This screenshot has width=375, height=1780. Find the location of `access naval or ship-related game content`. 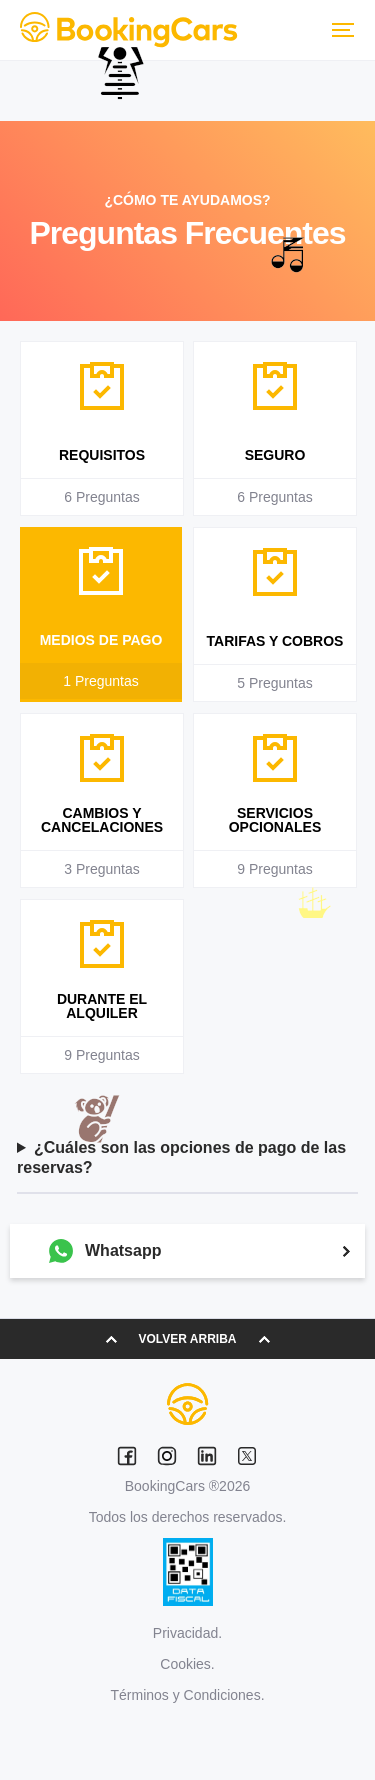

access naval or ship-related game content is located at coordinates (314, 903).